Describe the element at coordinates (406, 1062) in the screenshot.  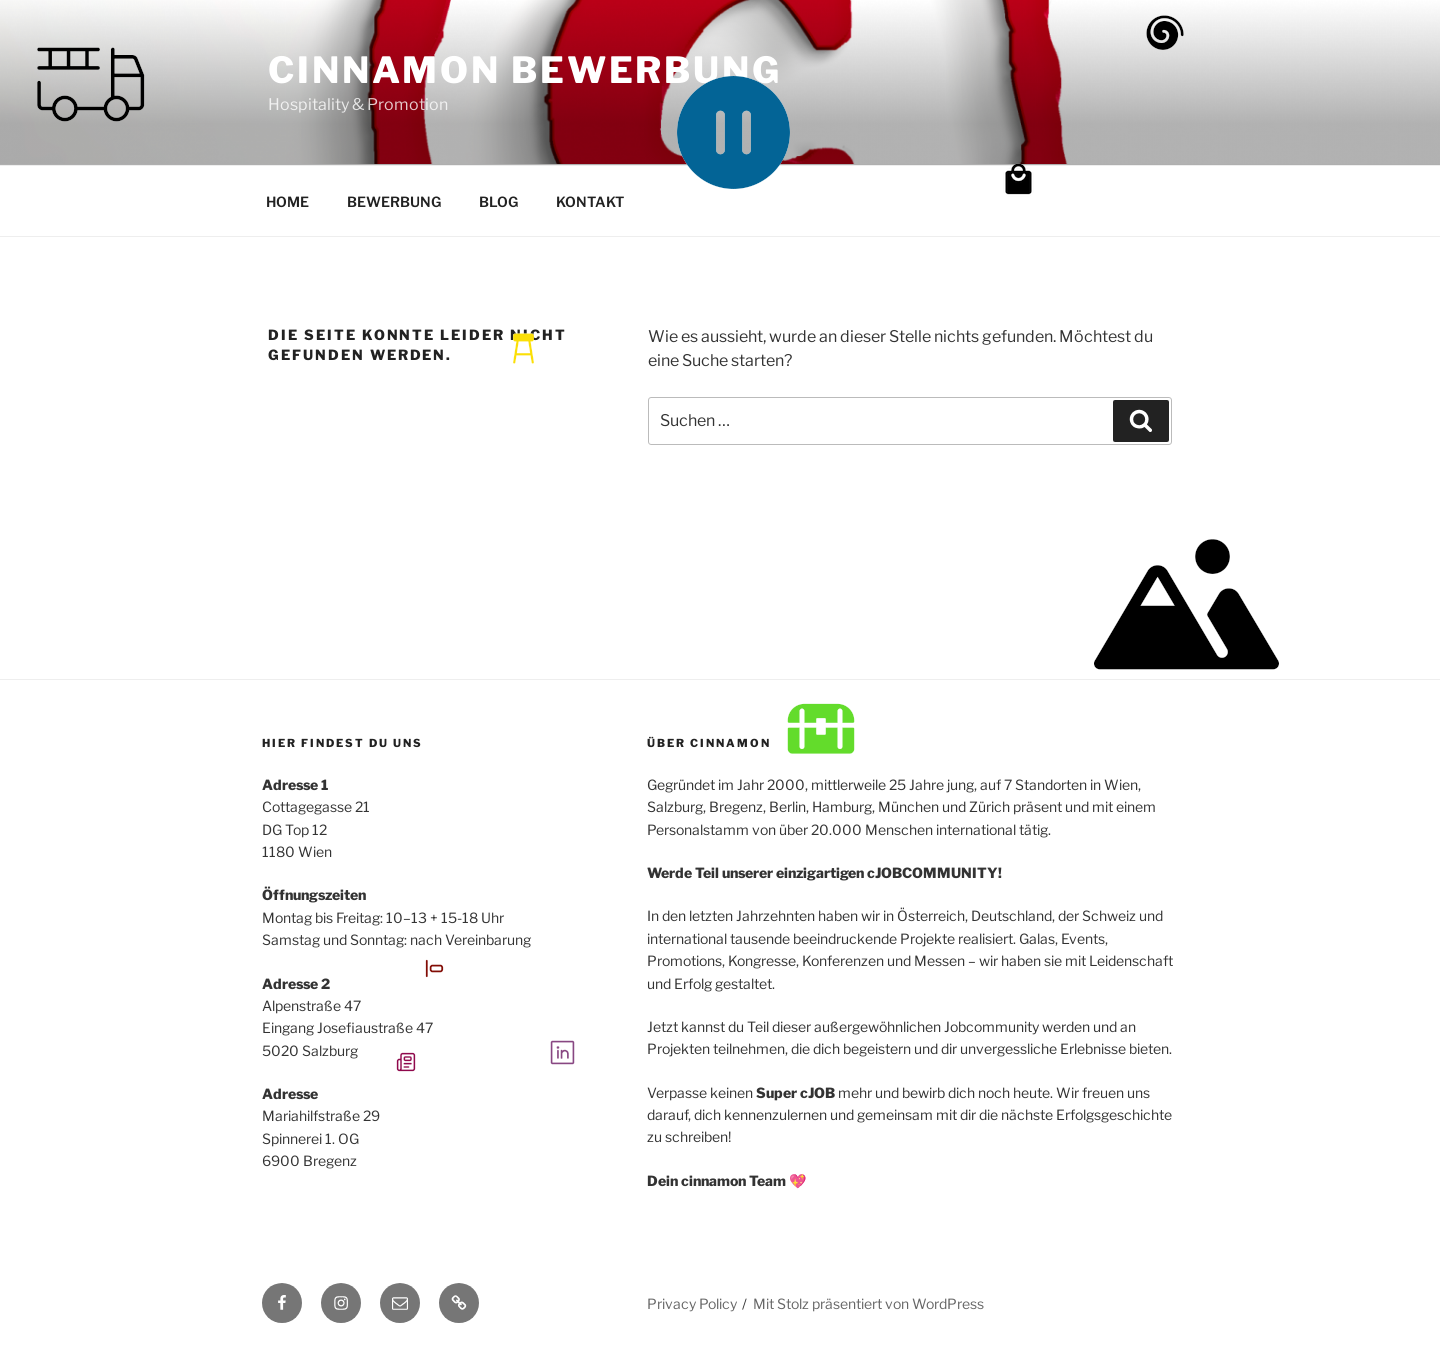
I see `view news articles or updates` at that location.